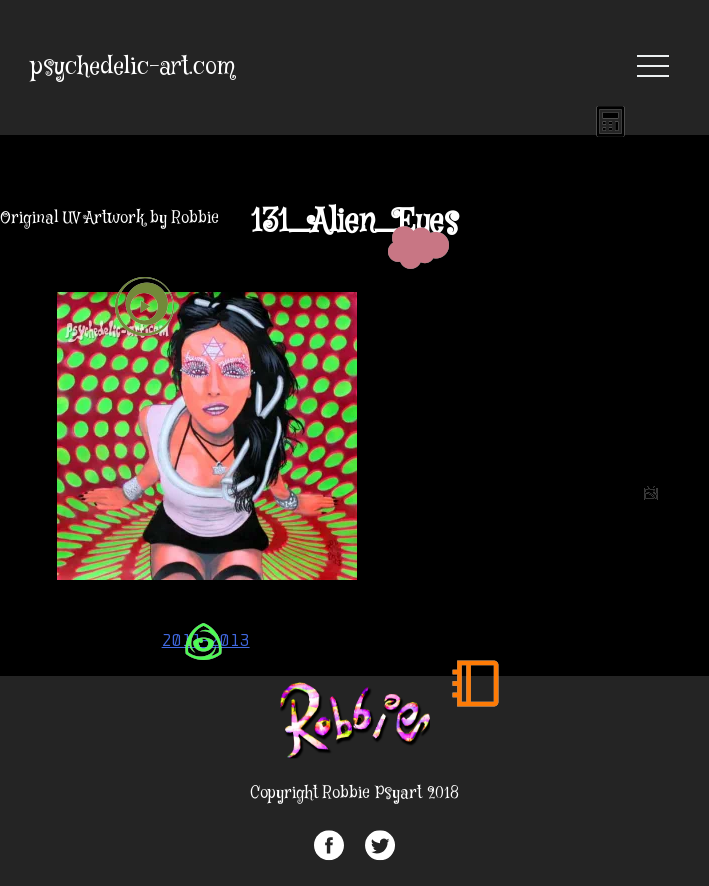 The image size is (709, 886). I want to click on view booklet or documentation, so click(475, 683).